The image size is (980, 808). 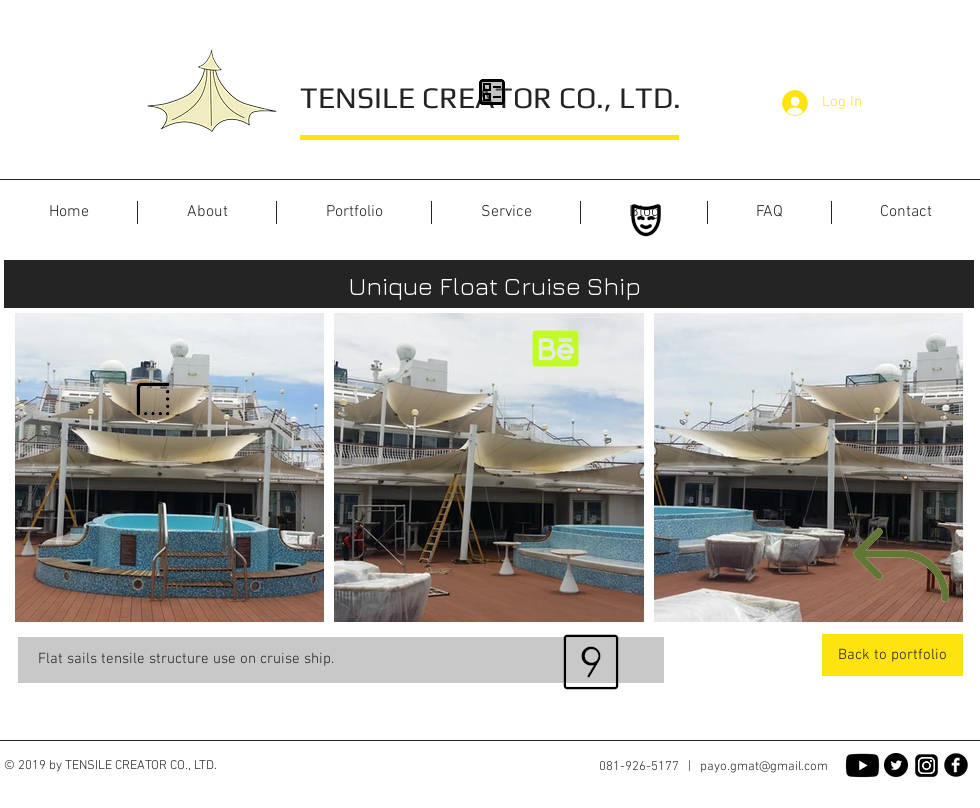 I want to click on reply to a message, so click(x=901, y=565).